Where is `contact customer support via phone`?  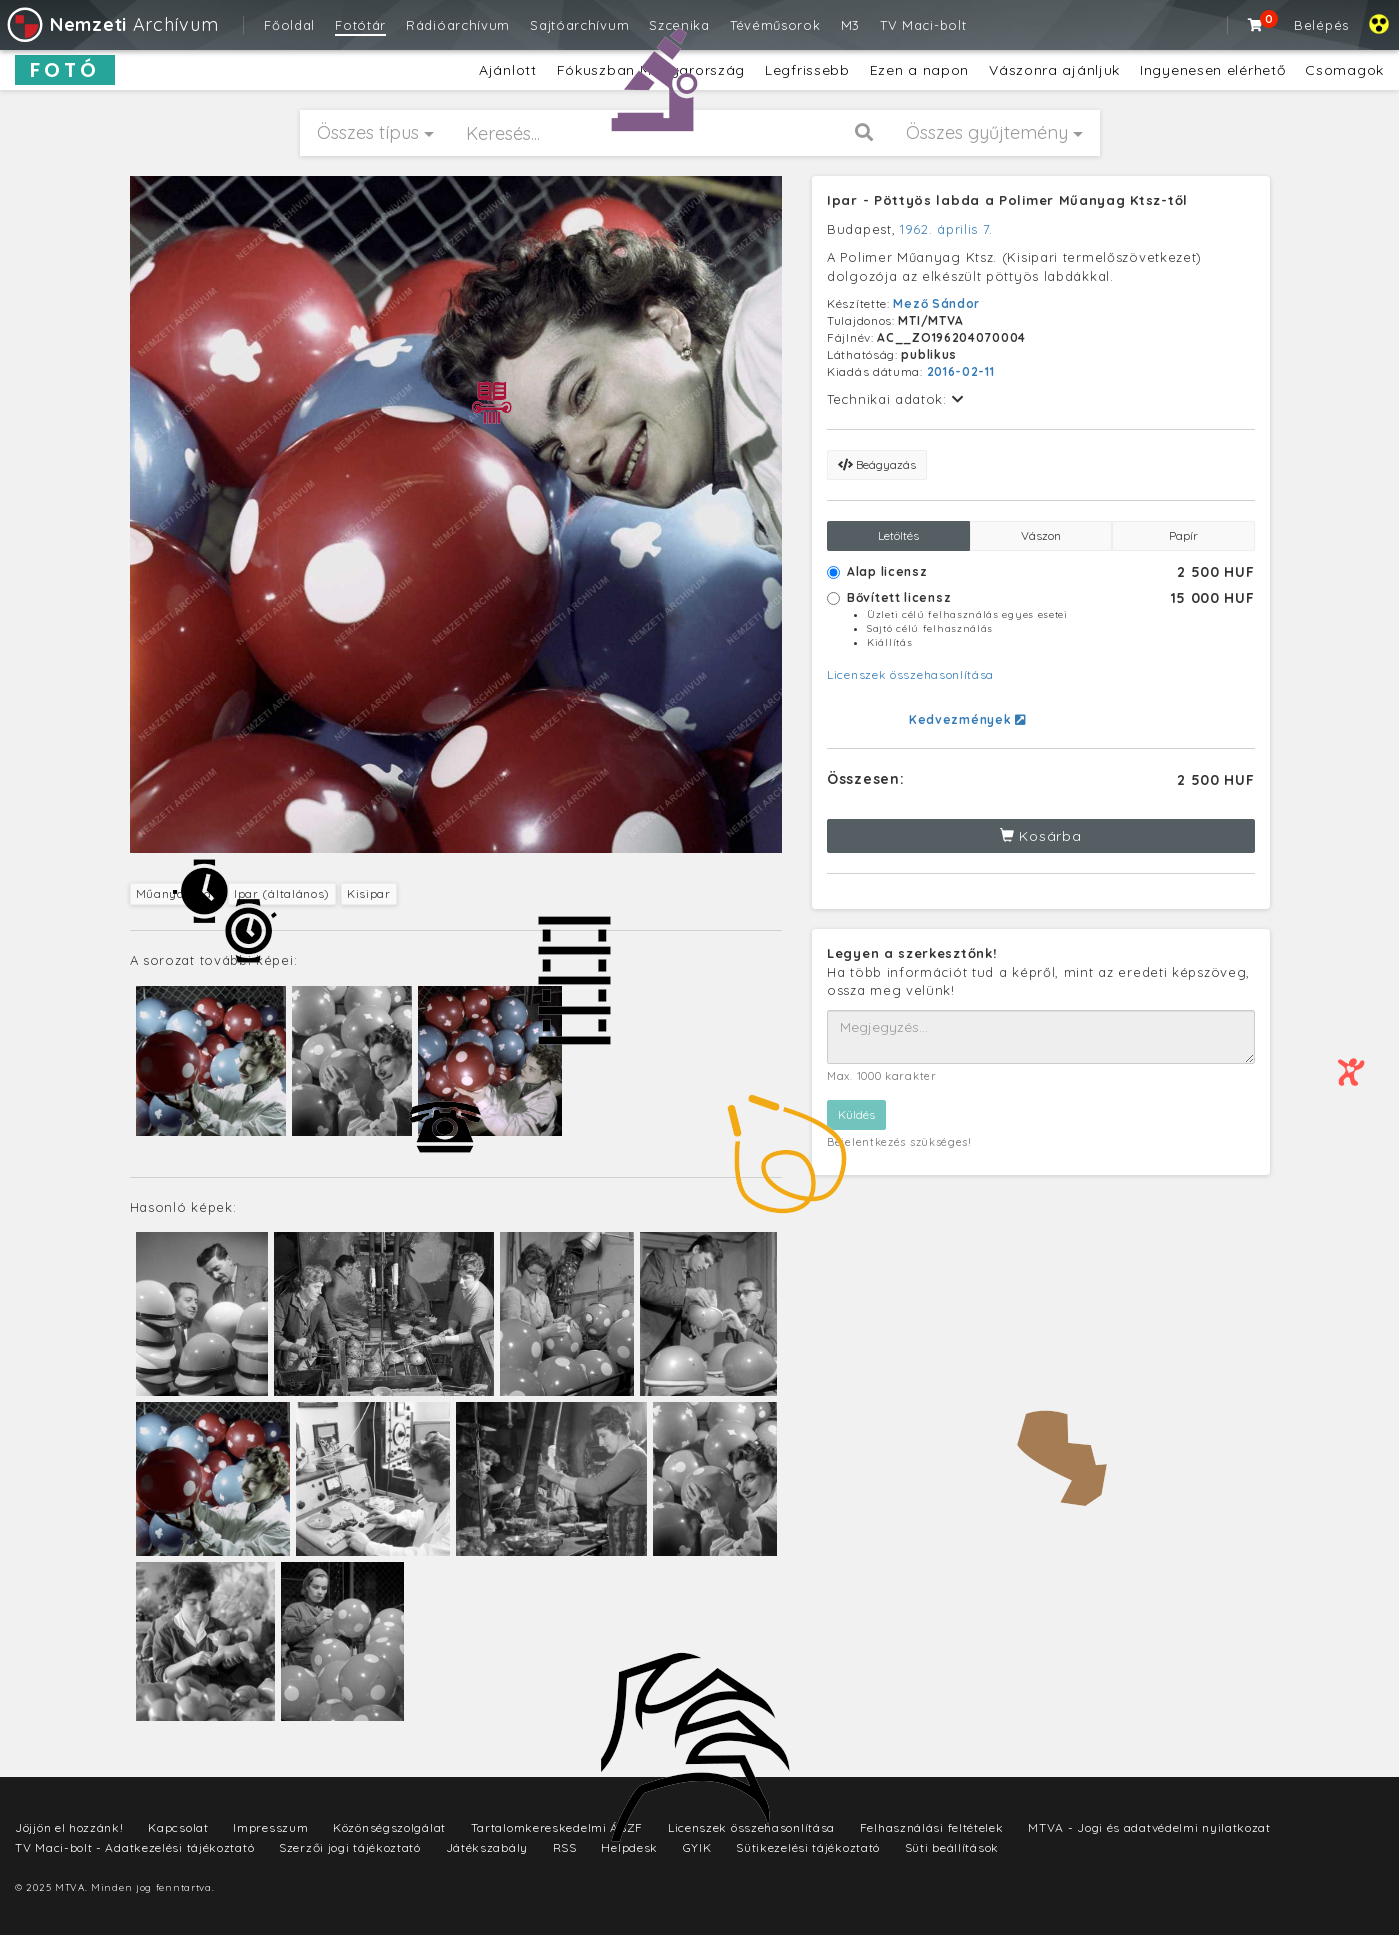 contact customer support via phone is located at coordinates (445, 1127).